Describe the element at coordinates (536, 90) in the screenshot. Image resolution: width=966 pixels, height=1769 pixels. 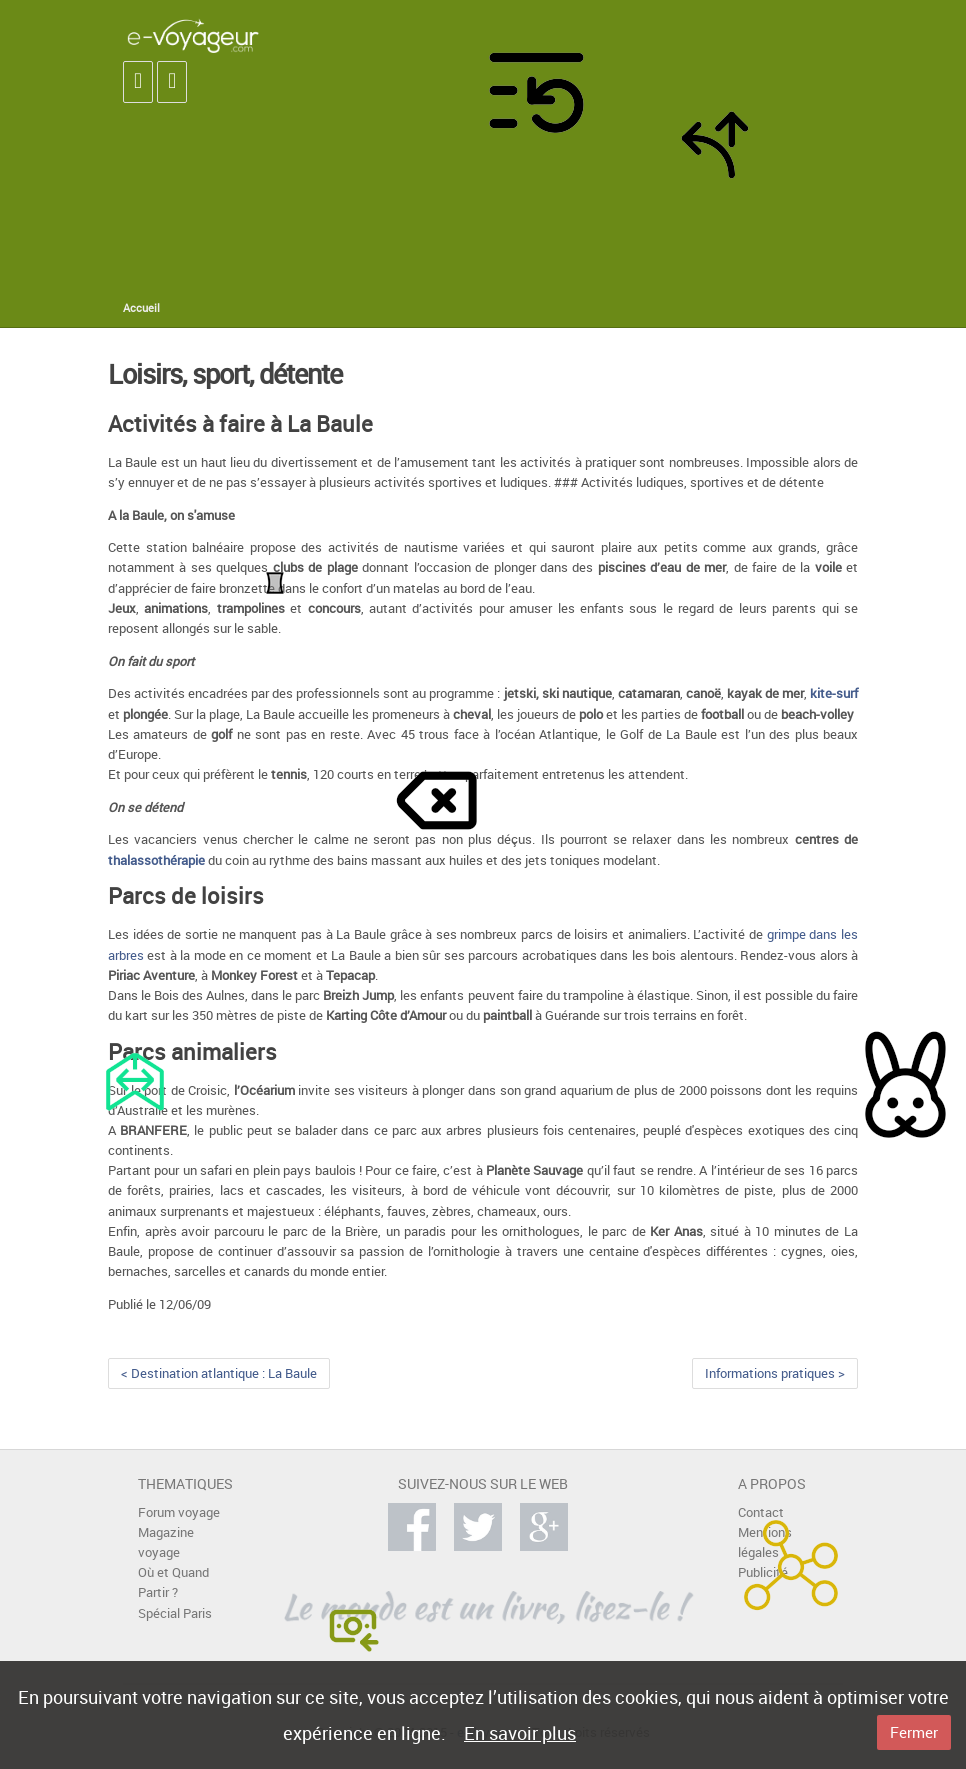
I see `restart or reset a list to its original order` at that location.